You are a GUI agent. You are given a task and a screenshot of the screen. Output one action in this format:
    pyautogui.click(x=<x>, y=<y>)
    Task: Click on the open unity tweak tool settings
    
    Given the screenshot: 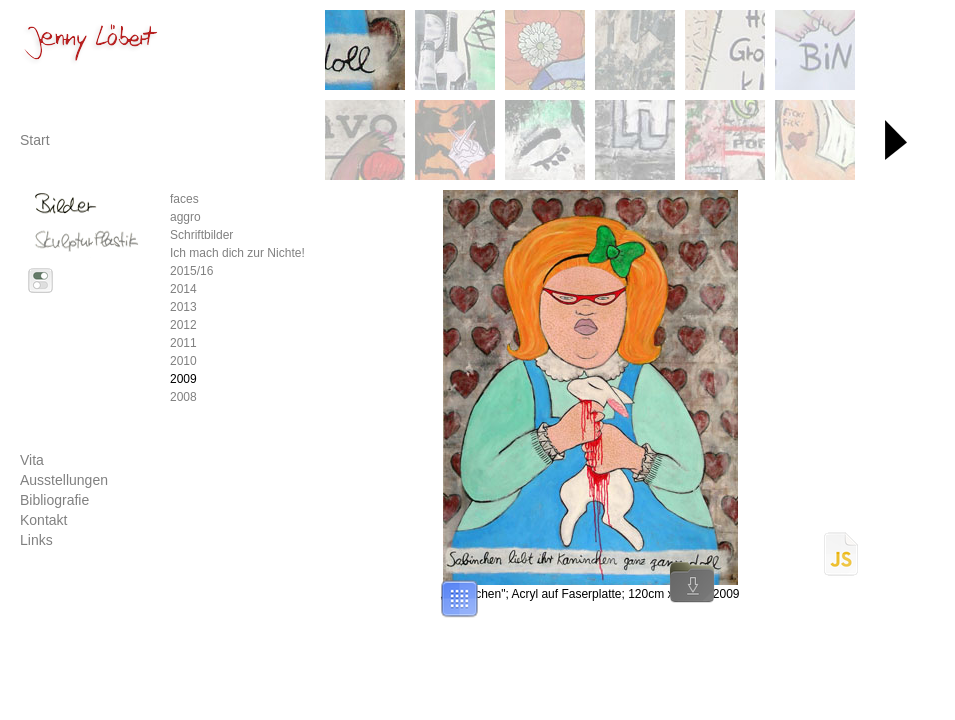 What is the action you would take?
    pyautogui.click(x=40, y=280)
    